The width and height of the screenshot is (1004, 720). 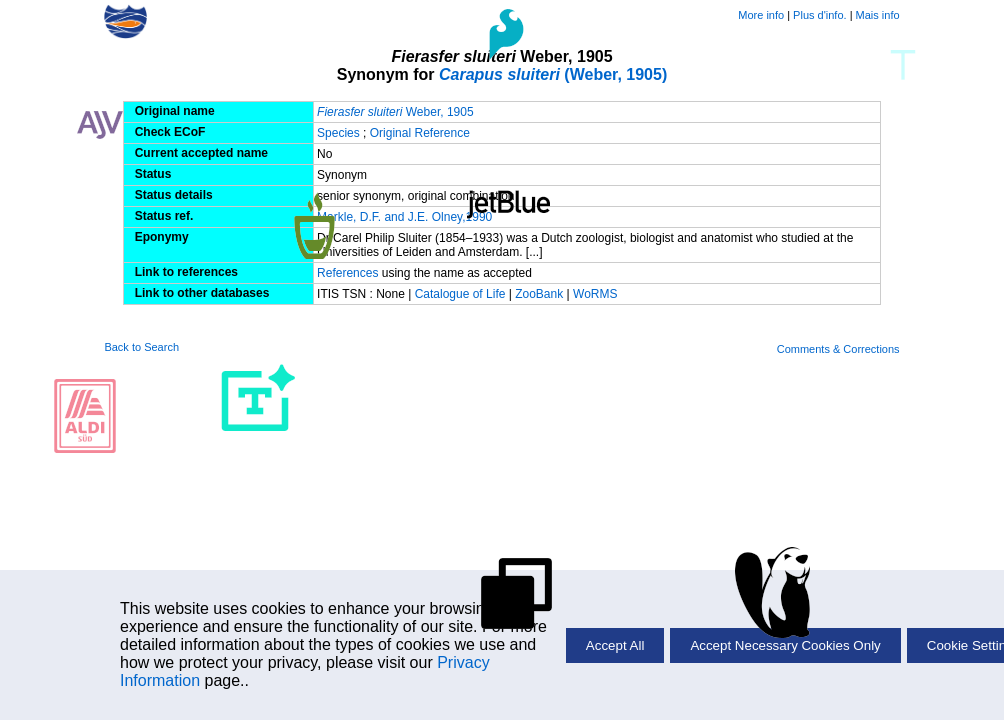 What do you see at coordinates (506, 34) in the screenshot?
I see `visit sparkfun electronics website` at bounding box center [506, 34].